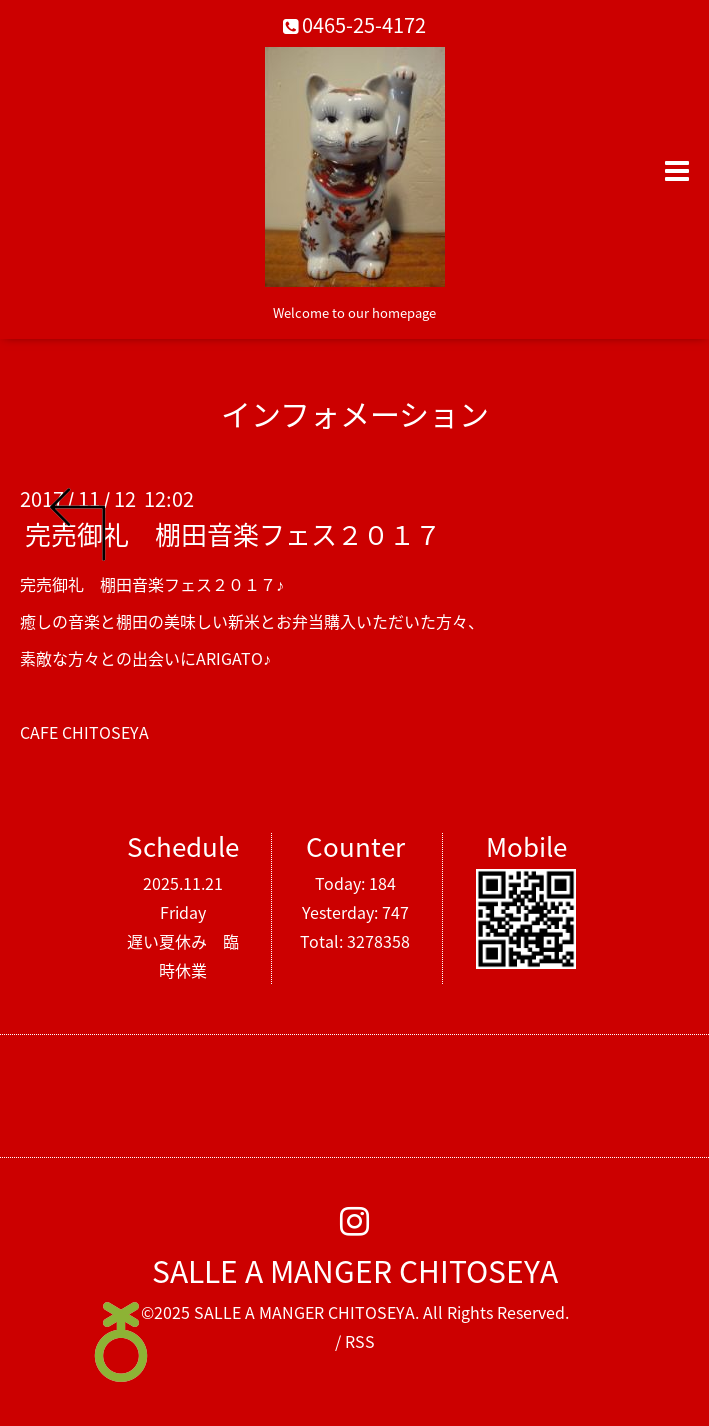 This screenshot has height=1426, width=709. Describe the element at coordinates (121, 1342) in the screenshot. I see `indicates nonbinary gender identity option` at that location.